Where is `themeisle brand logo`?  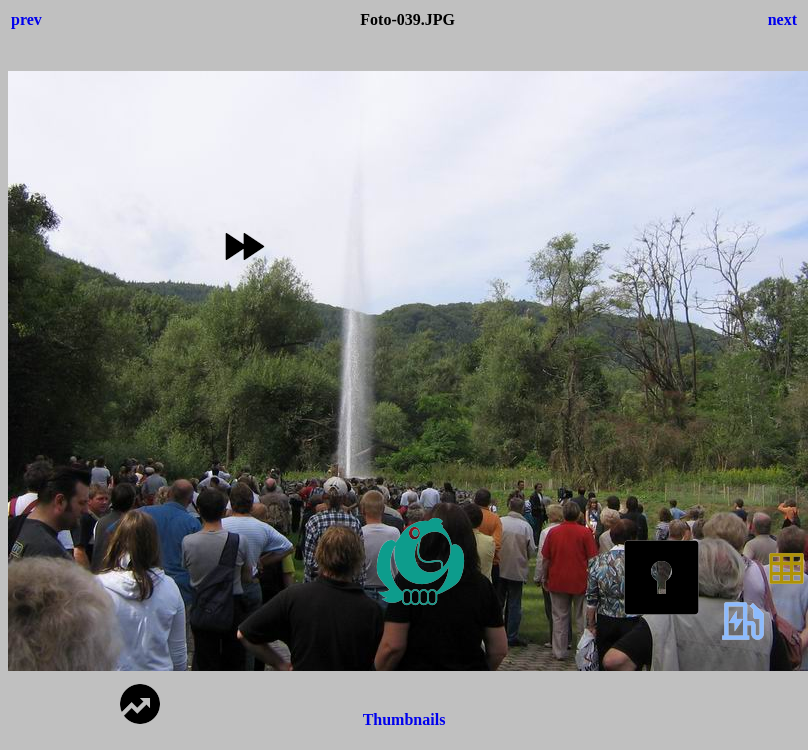
themeisle brand logo is located at coordinates (420, 561).